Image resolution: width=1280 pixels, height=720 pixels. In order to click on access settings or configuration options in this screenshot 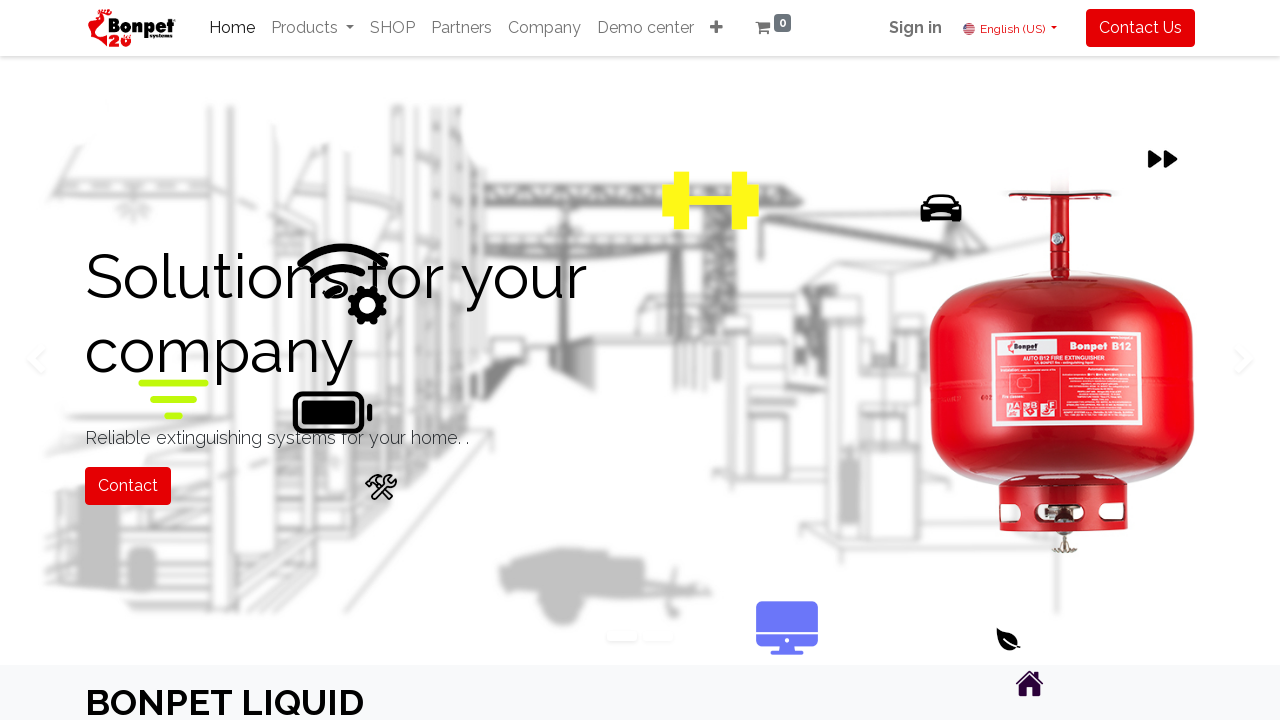, I will do `click(381, 487)`.